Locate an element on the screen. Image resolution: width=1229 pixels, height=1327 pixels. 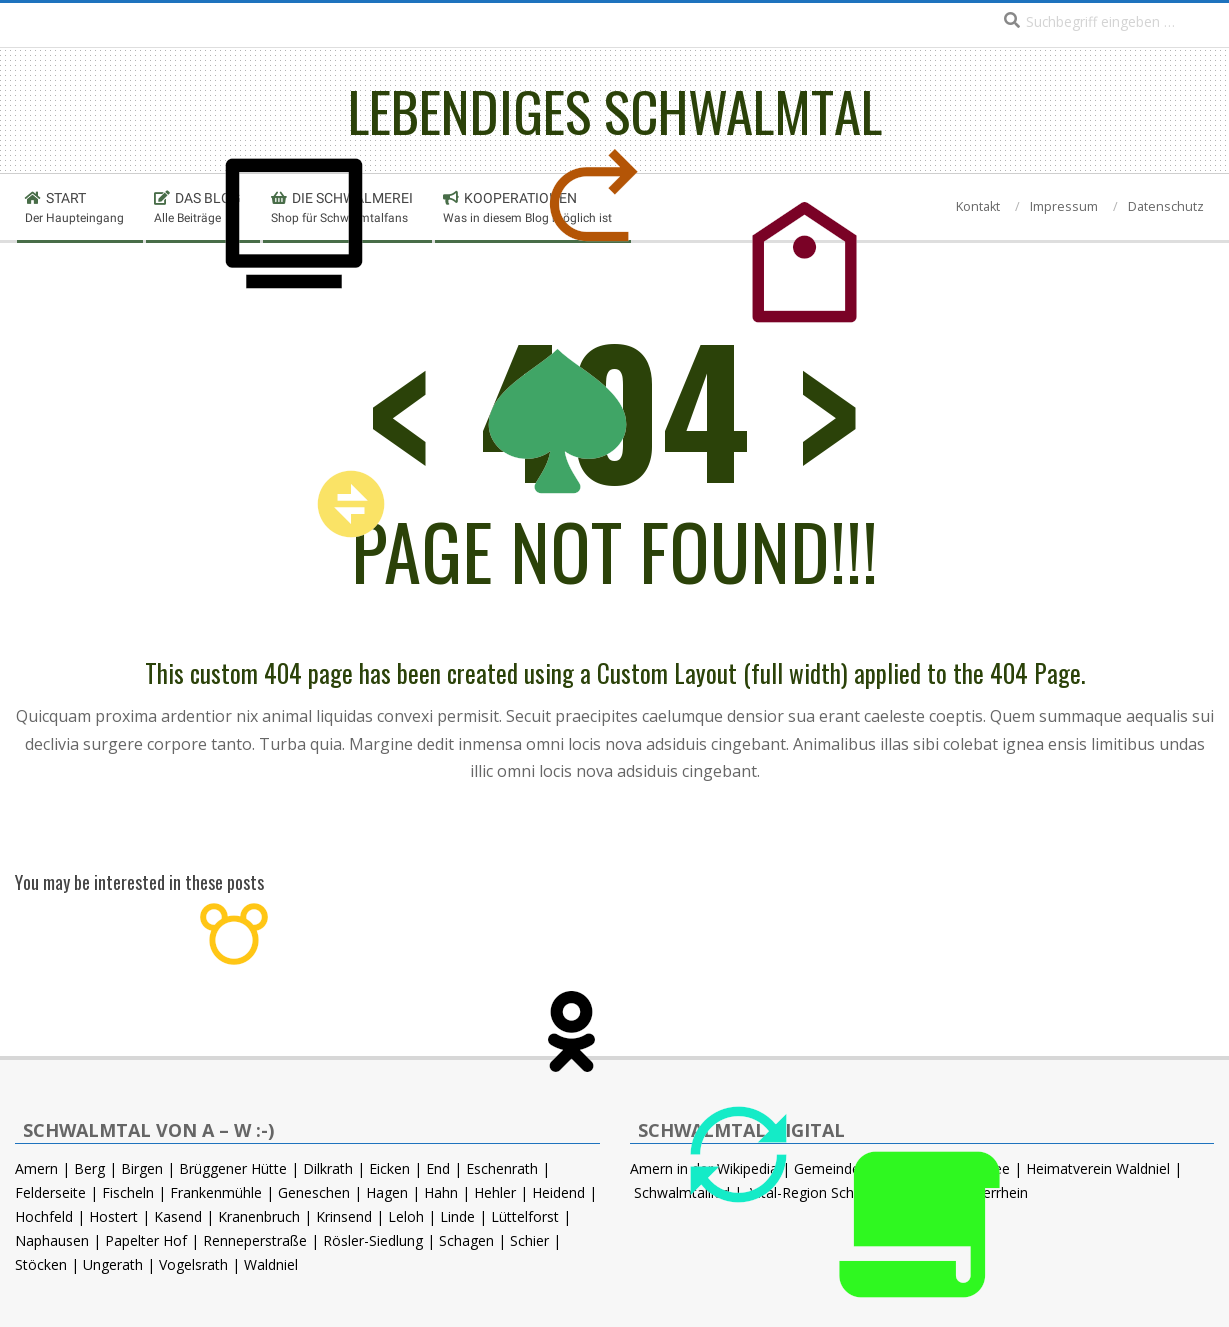
view product pricing or discounts is located at coordinates (804, 264).